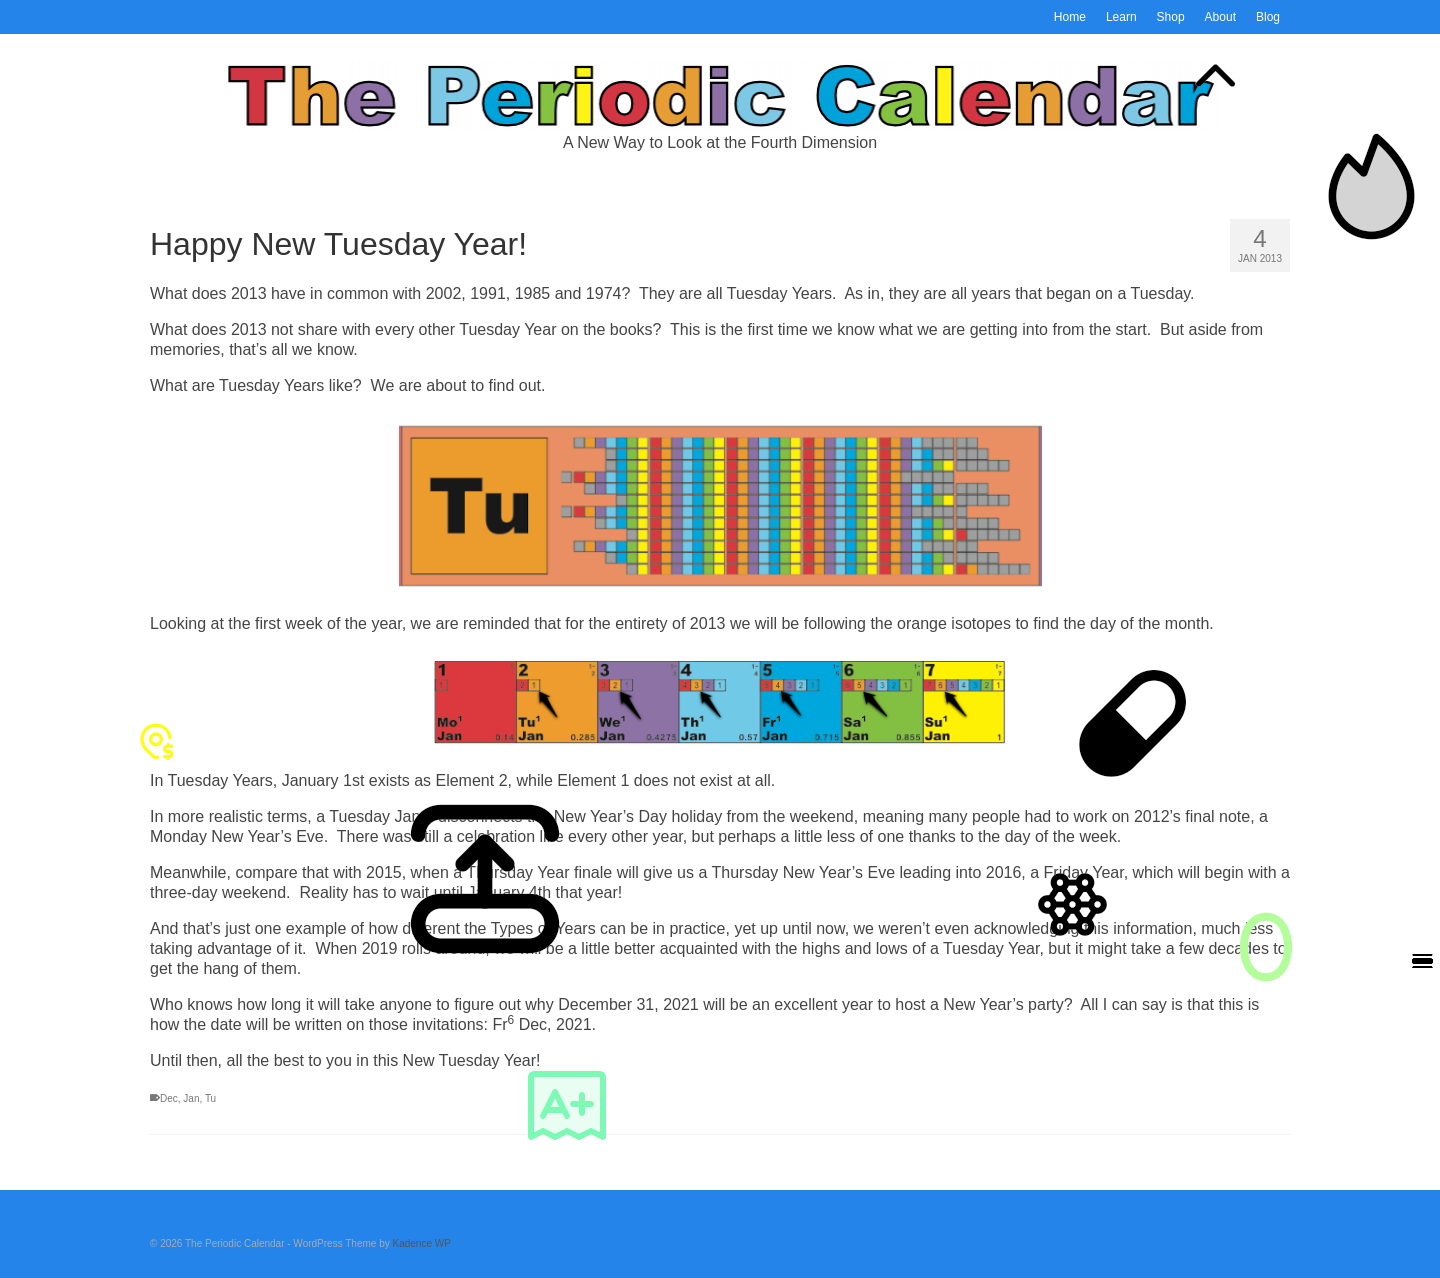 This screenshot has width=1440, height=1278. What do you see at coordinates (1072, 904) in the screenshot?
I see `view star-ring network topology` at bounding box center [1072, 904].